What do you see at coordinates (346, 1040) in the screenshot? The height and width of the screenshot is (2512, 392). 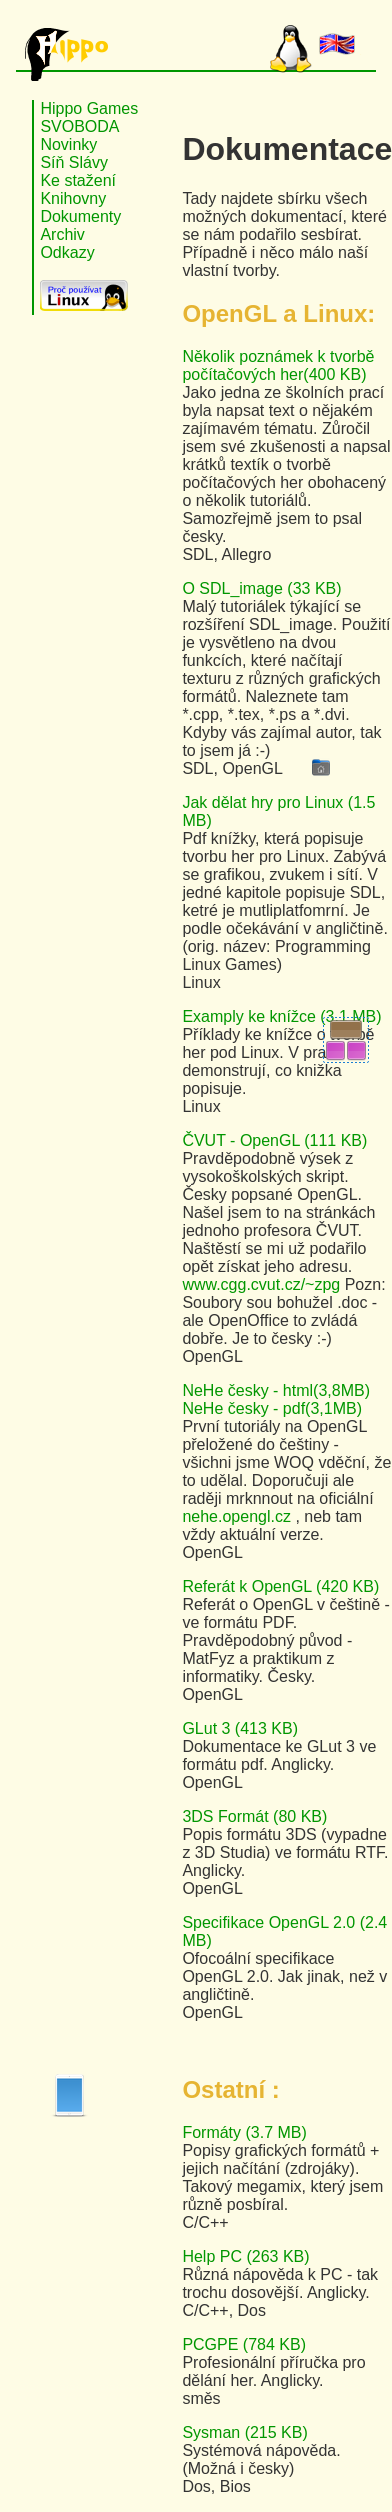 I see `select all items in the current view` at bounding box center [346, 1040].